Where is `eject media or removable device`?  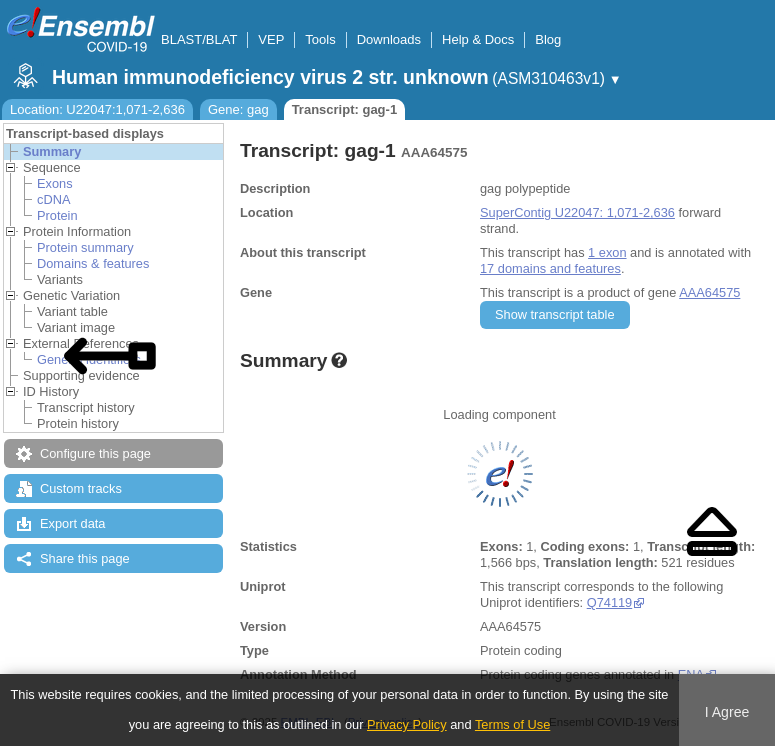
eject media or removable device is located at coordinates (712, 535).